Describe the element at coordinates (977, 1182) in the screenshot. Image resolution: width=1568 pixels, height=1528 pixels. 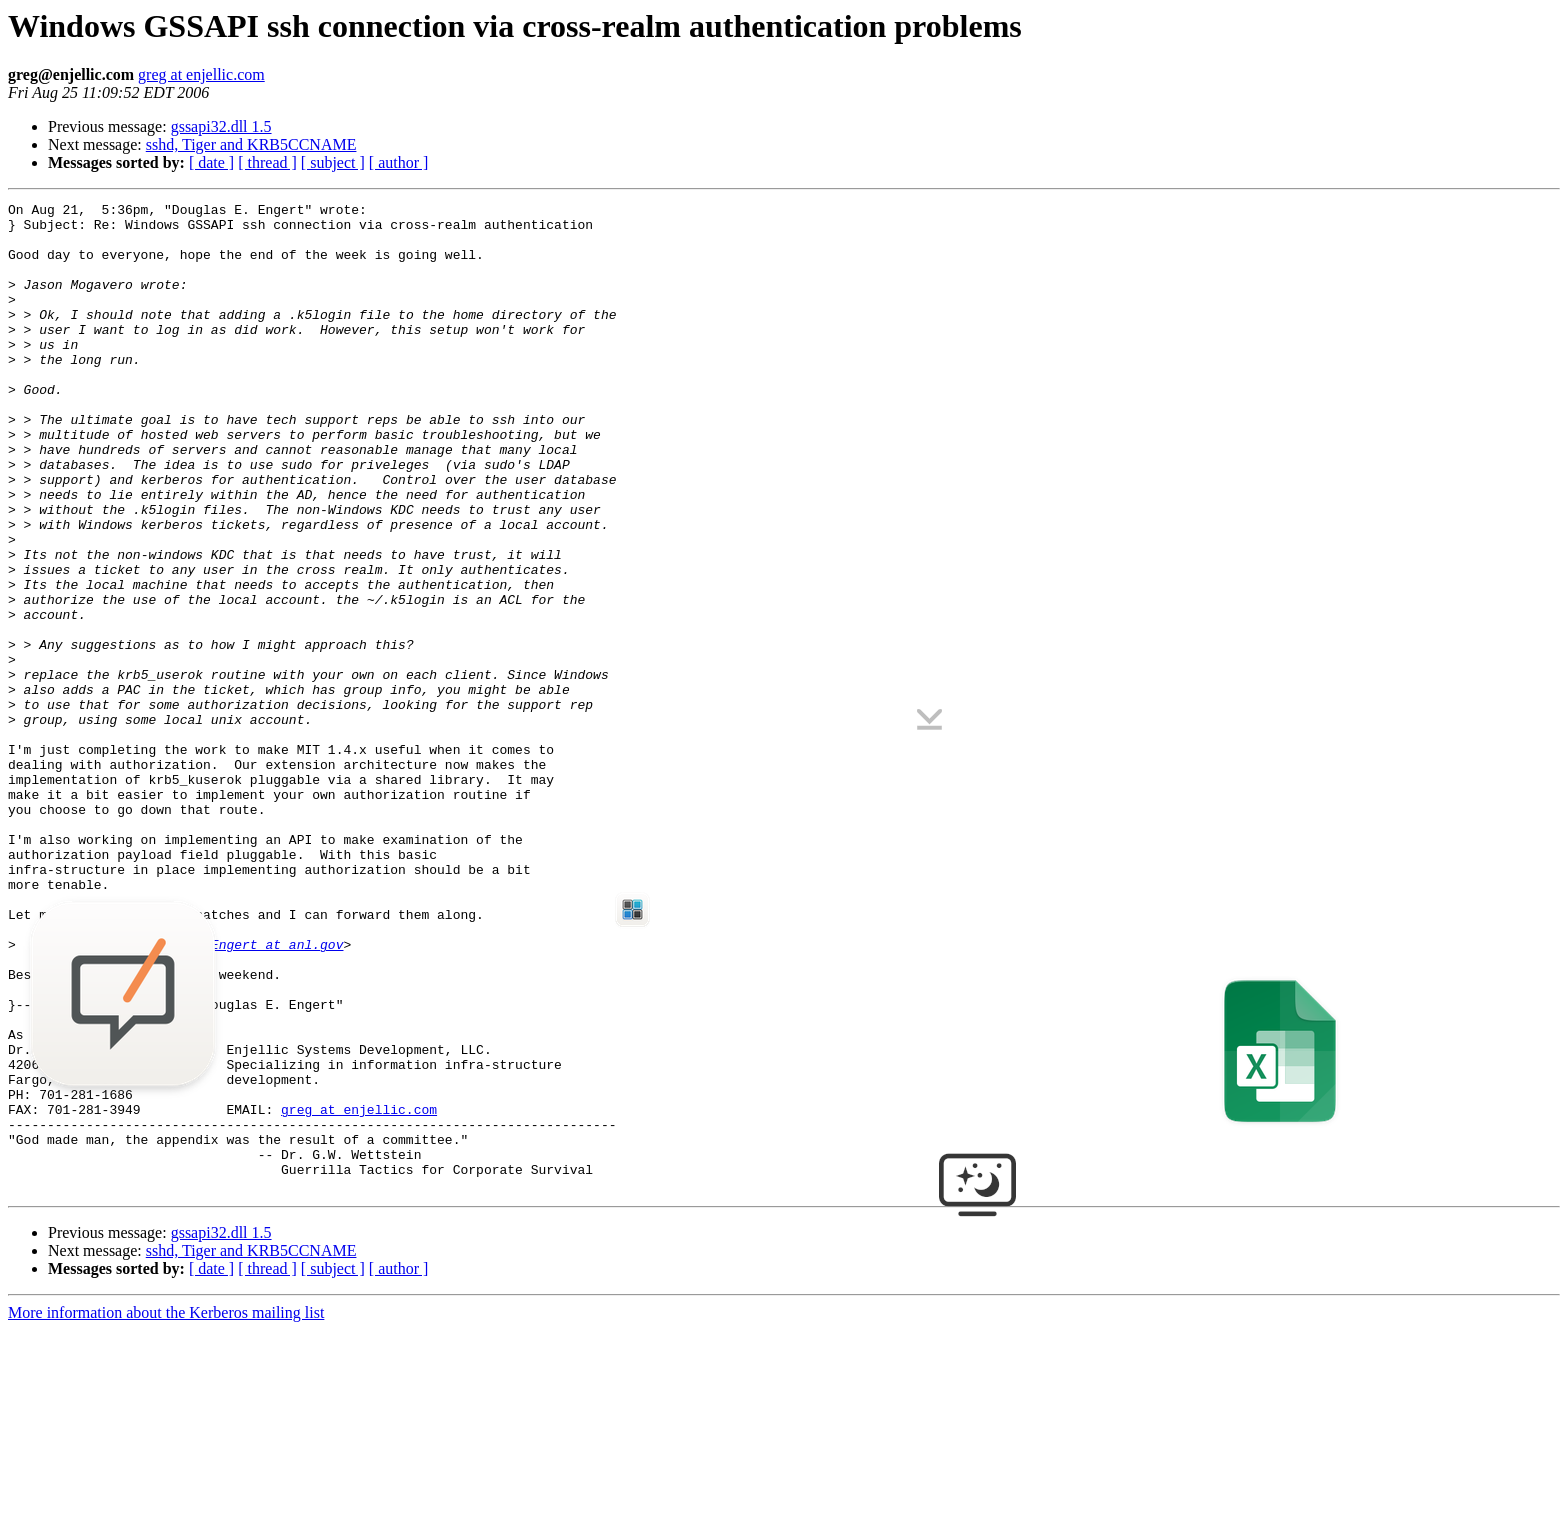
I see `access screensaver settings` at that location.